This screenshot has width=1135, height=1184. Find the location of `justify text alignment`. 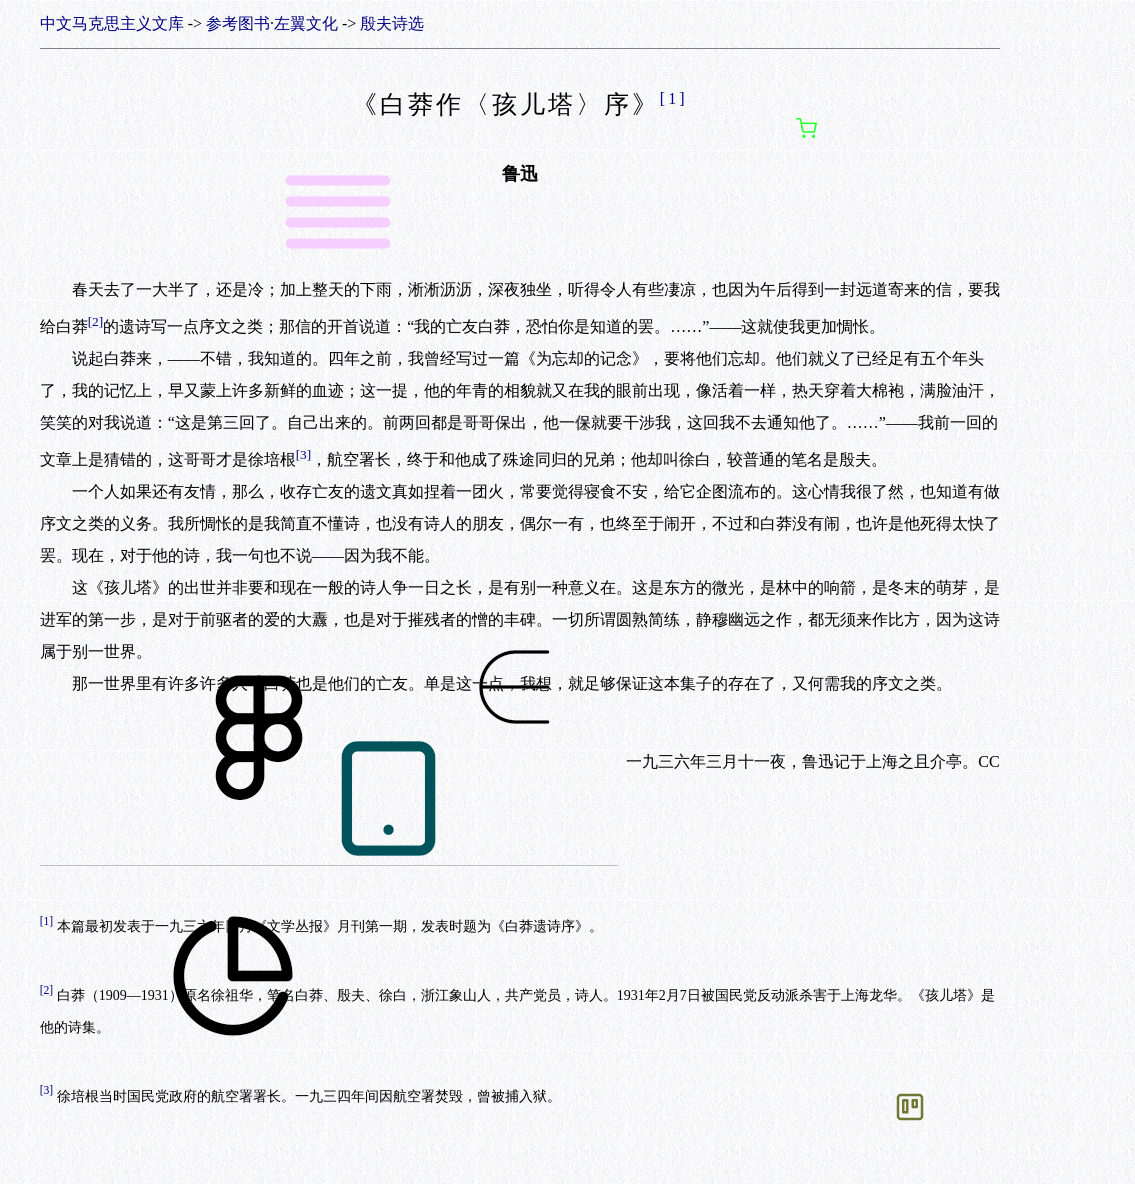

justify text alignment is located at coordinates (338, 212).